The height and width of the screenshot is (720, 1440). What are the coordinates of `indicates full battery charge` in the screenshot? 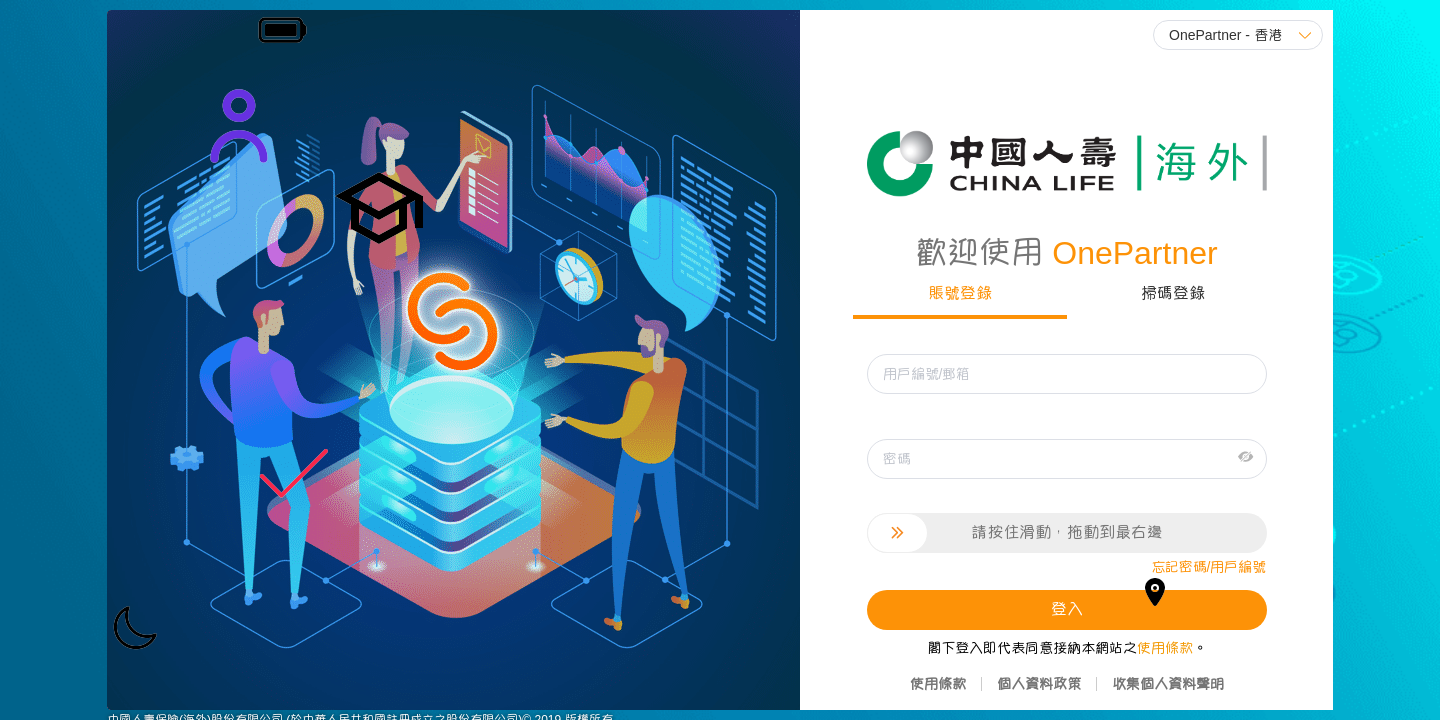 It's located at (282, 28).